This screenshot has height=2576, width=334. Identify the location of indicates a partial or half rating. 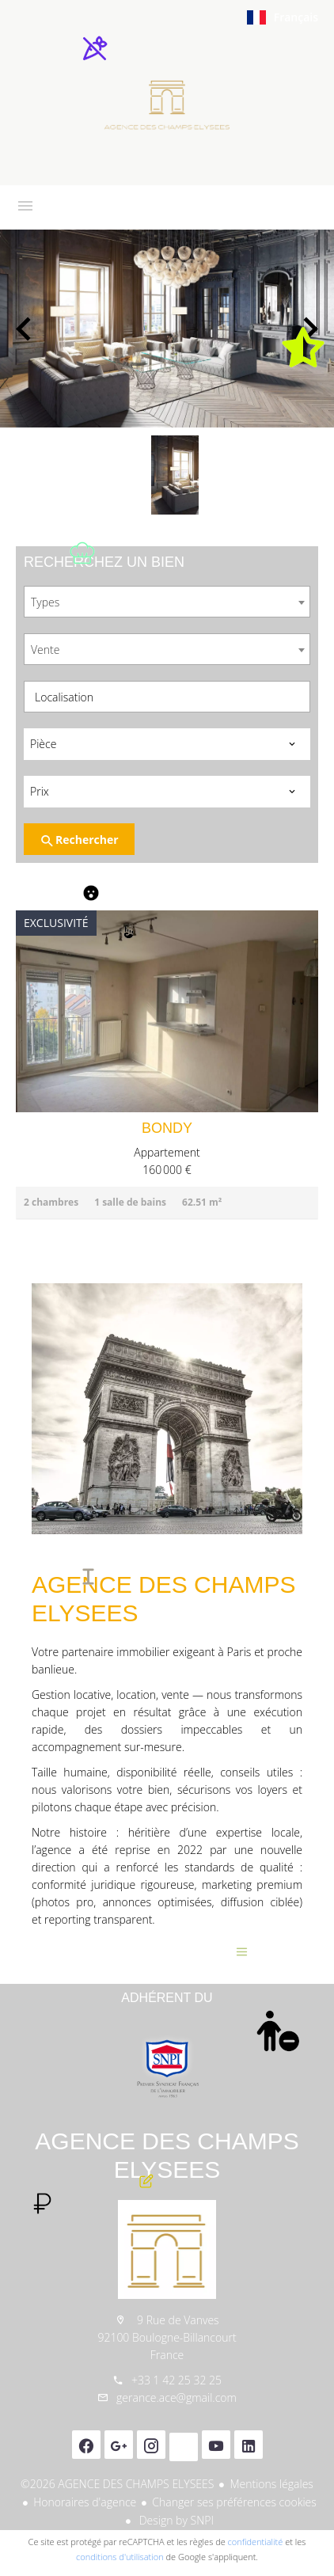
(303, 349).